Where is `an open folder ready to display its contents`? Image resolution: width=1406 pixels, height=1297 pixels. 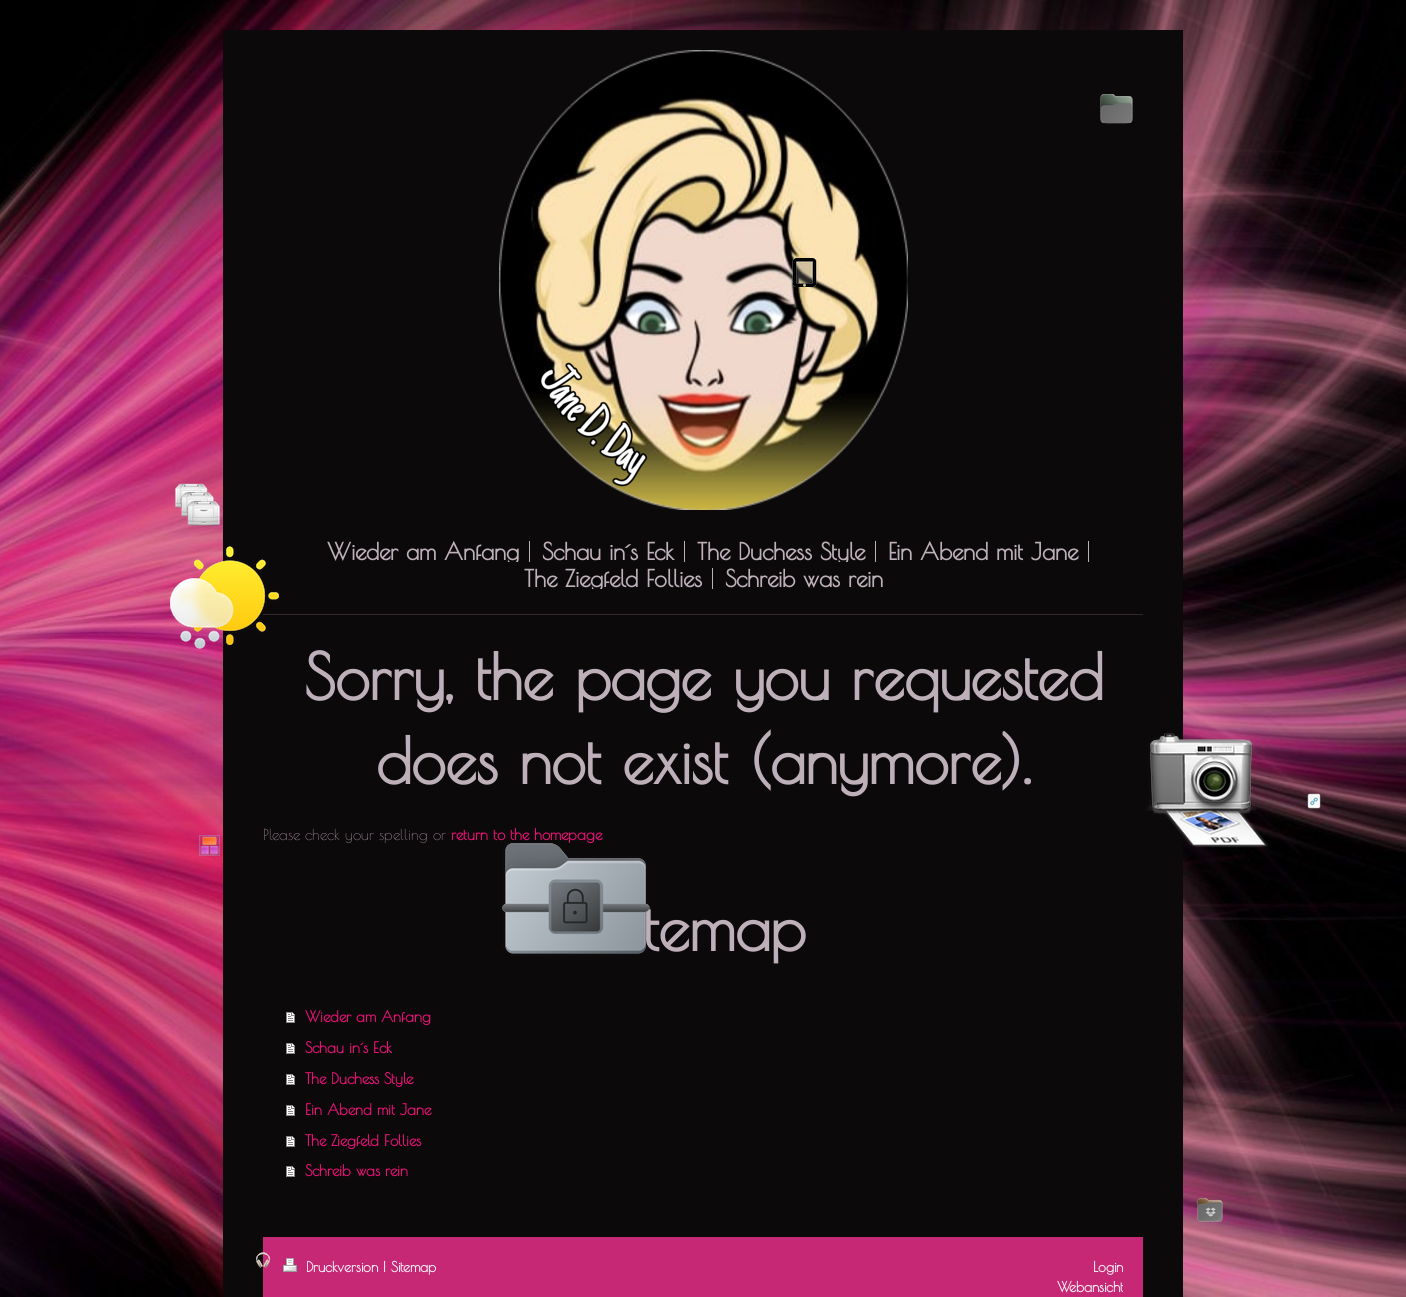
an open folder ready to display its contents is located at coordinates (1116, 108).